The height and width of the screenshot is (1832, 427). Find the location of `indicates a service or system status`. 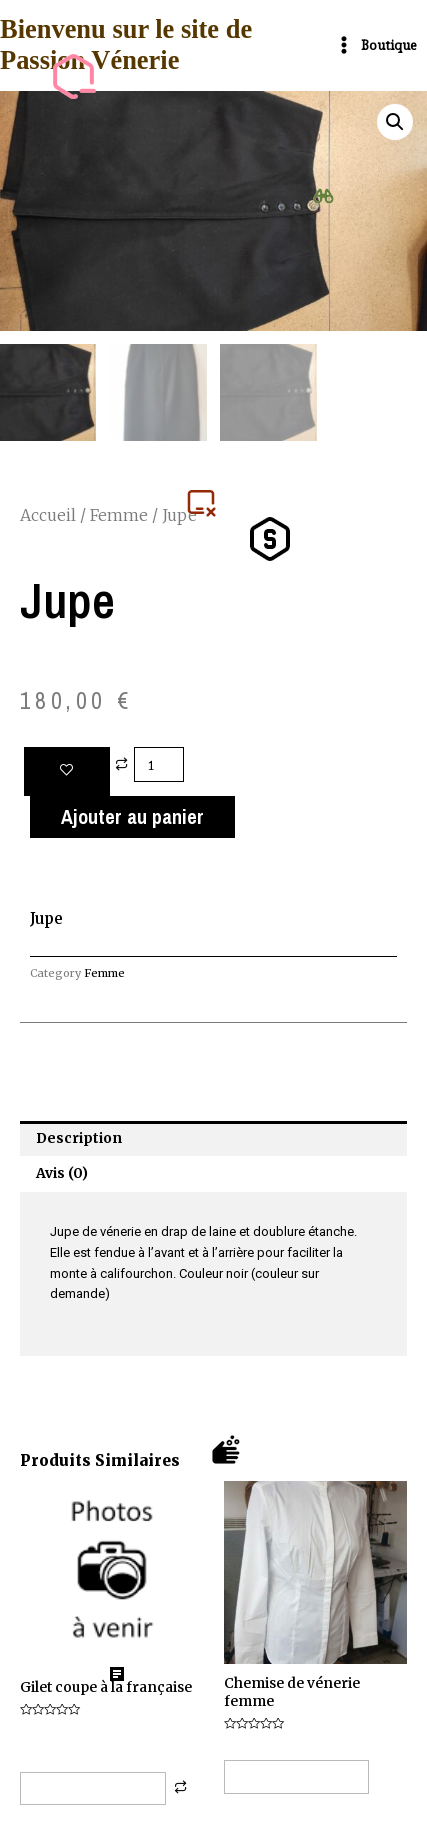

indicates a service or system status is located at coordinates (270, 539).